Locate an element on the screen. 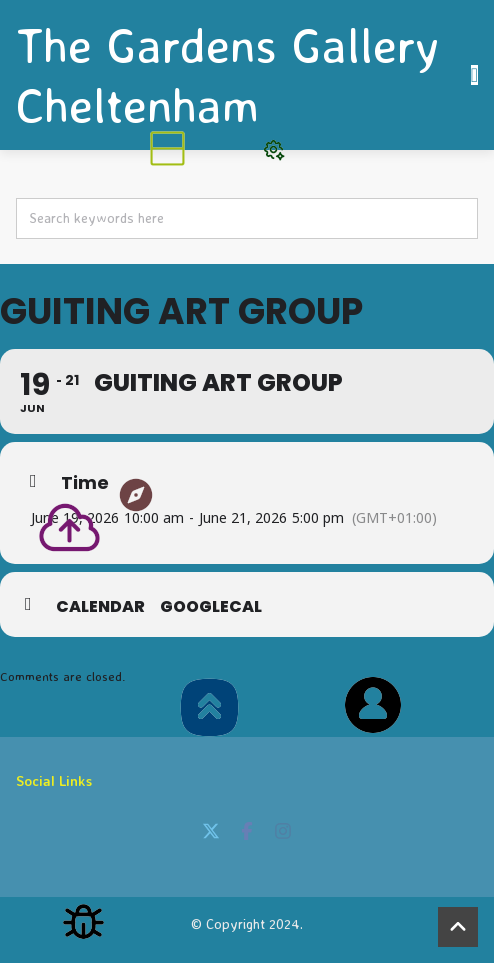  report a bug or issue is located at coordinates (83, 920).